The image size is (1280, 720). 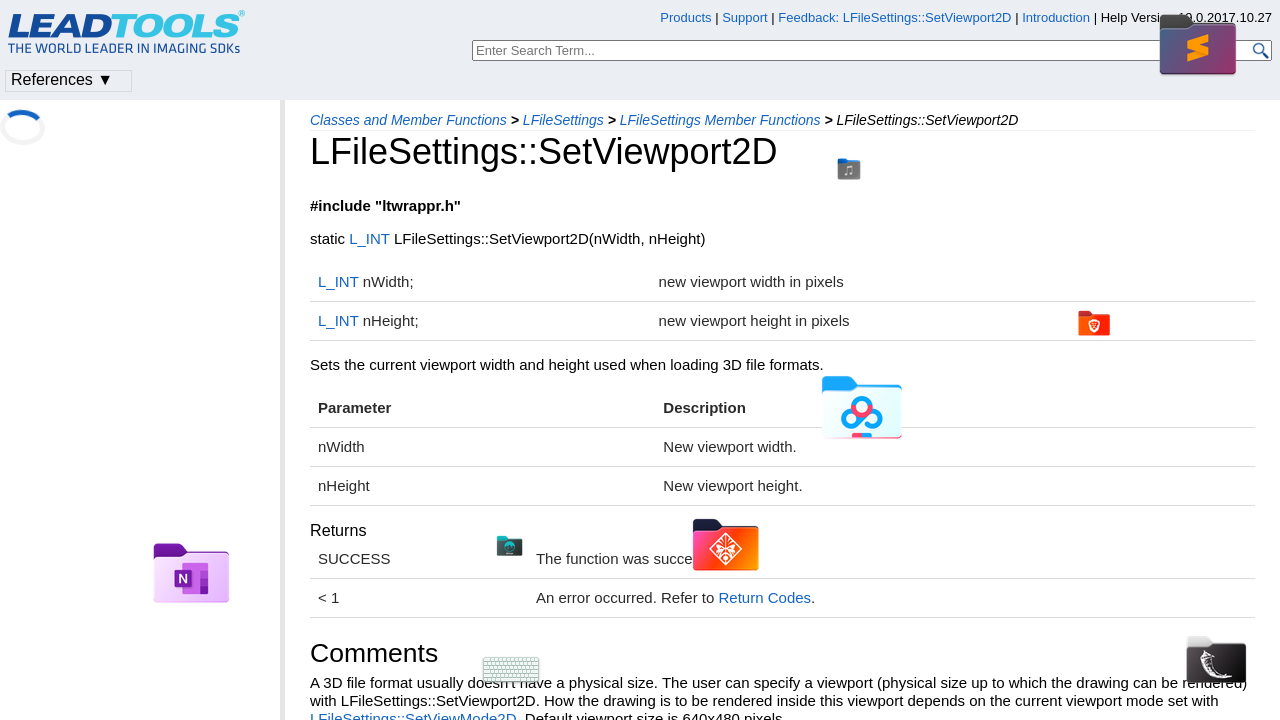 I want to click on open HP Omen gaming software folder, so click(x=725, y=546).